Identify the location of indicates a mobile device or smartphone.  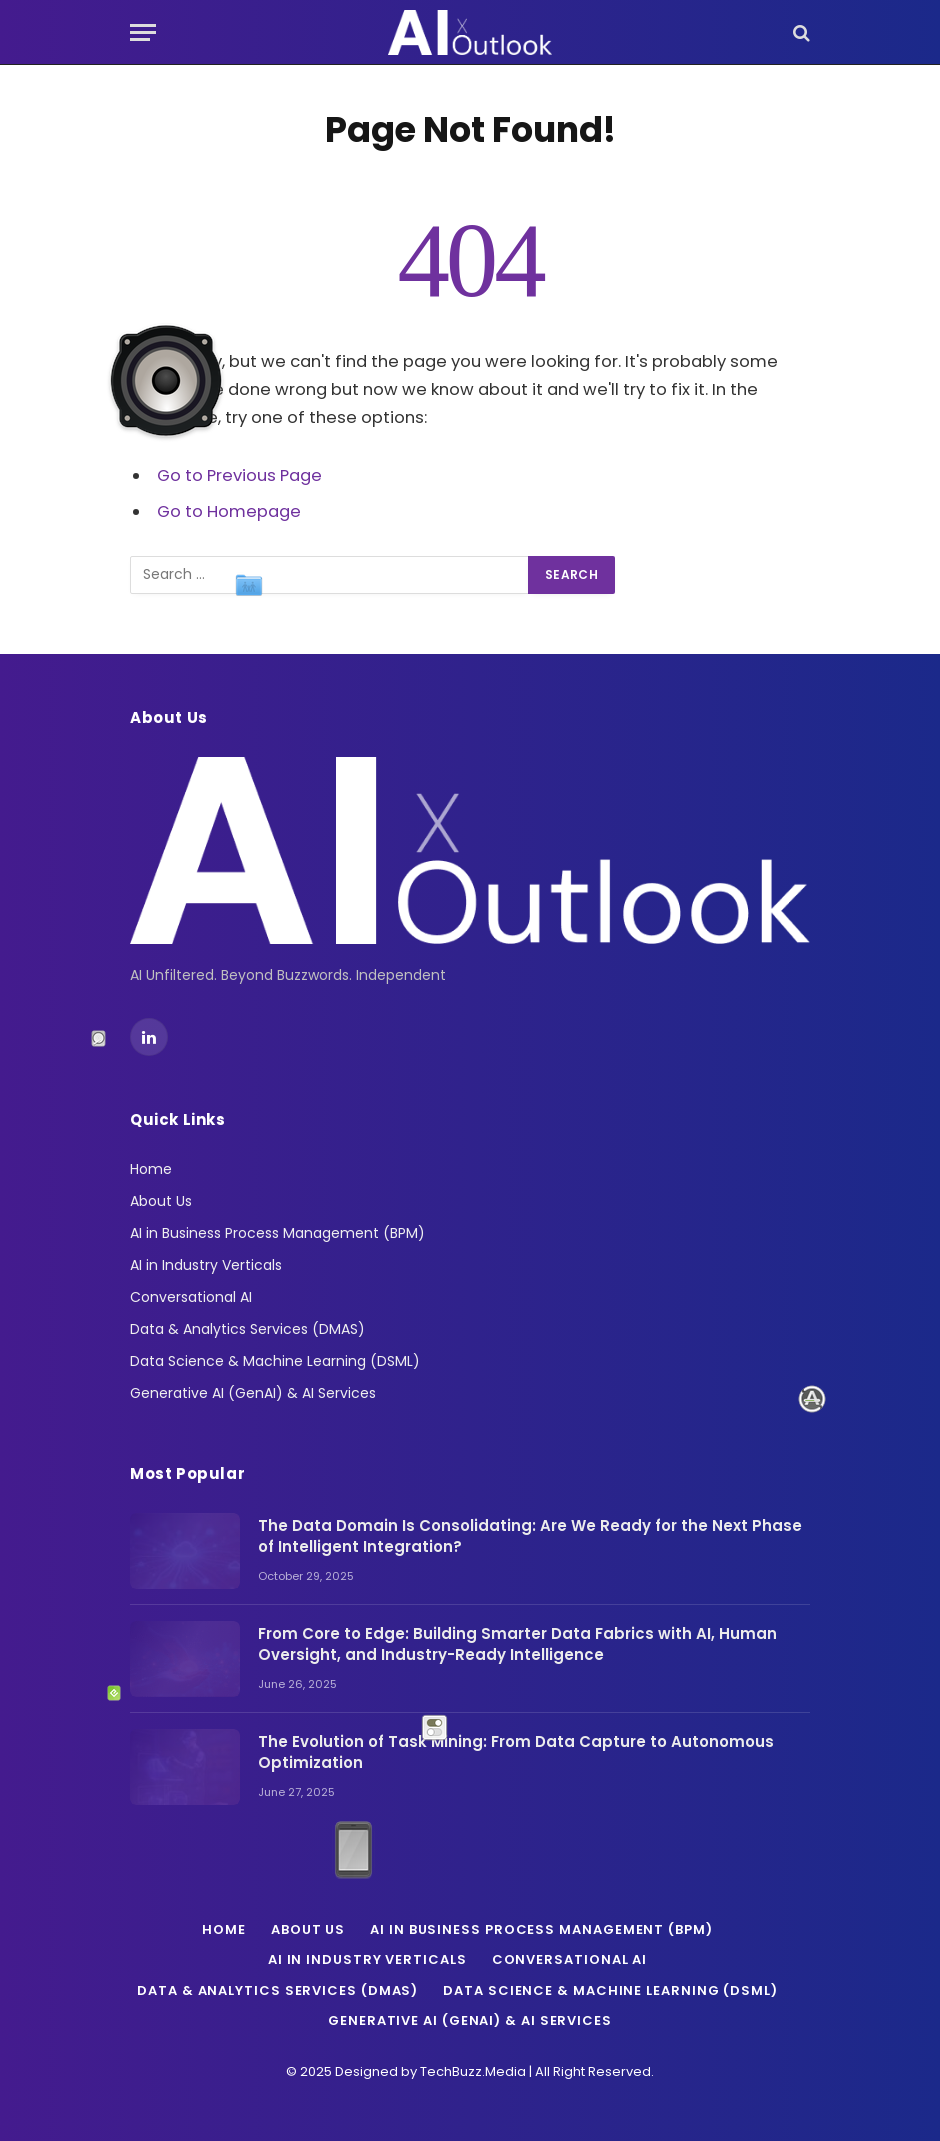
(353, 1849).